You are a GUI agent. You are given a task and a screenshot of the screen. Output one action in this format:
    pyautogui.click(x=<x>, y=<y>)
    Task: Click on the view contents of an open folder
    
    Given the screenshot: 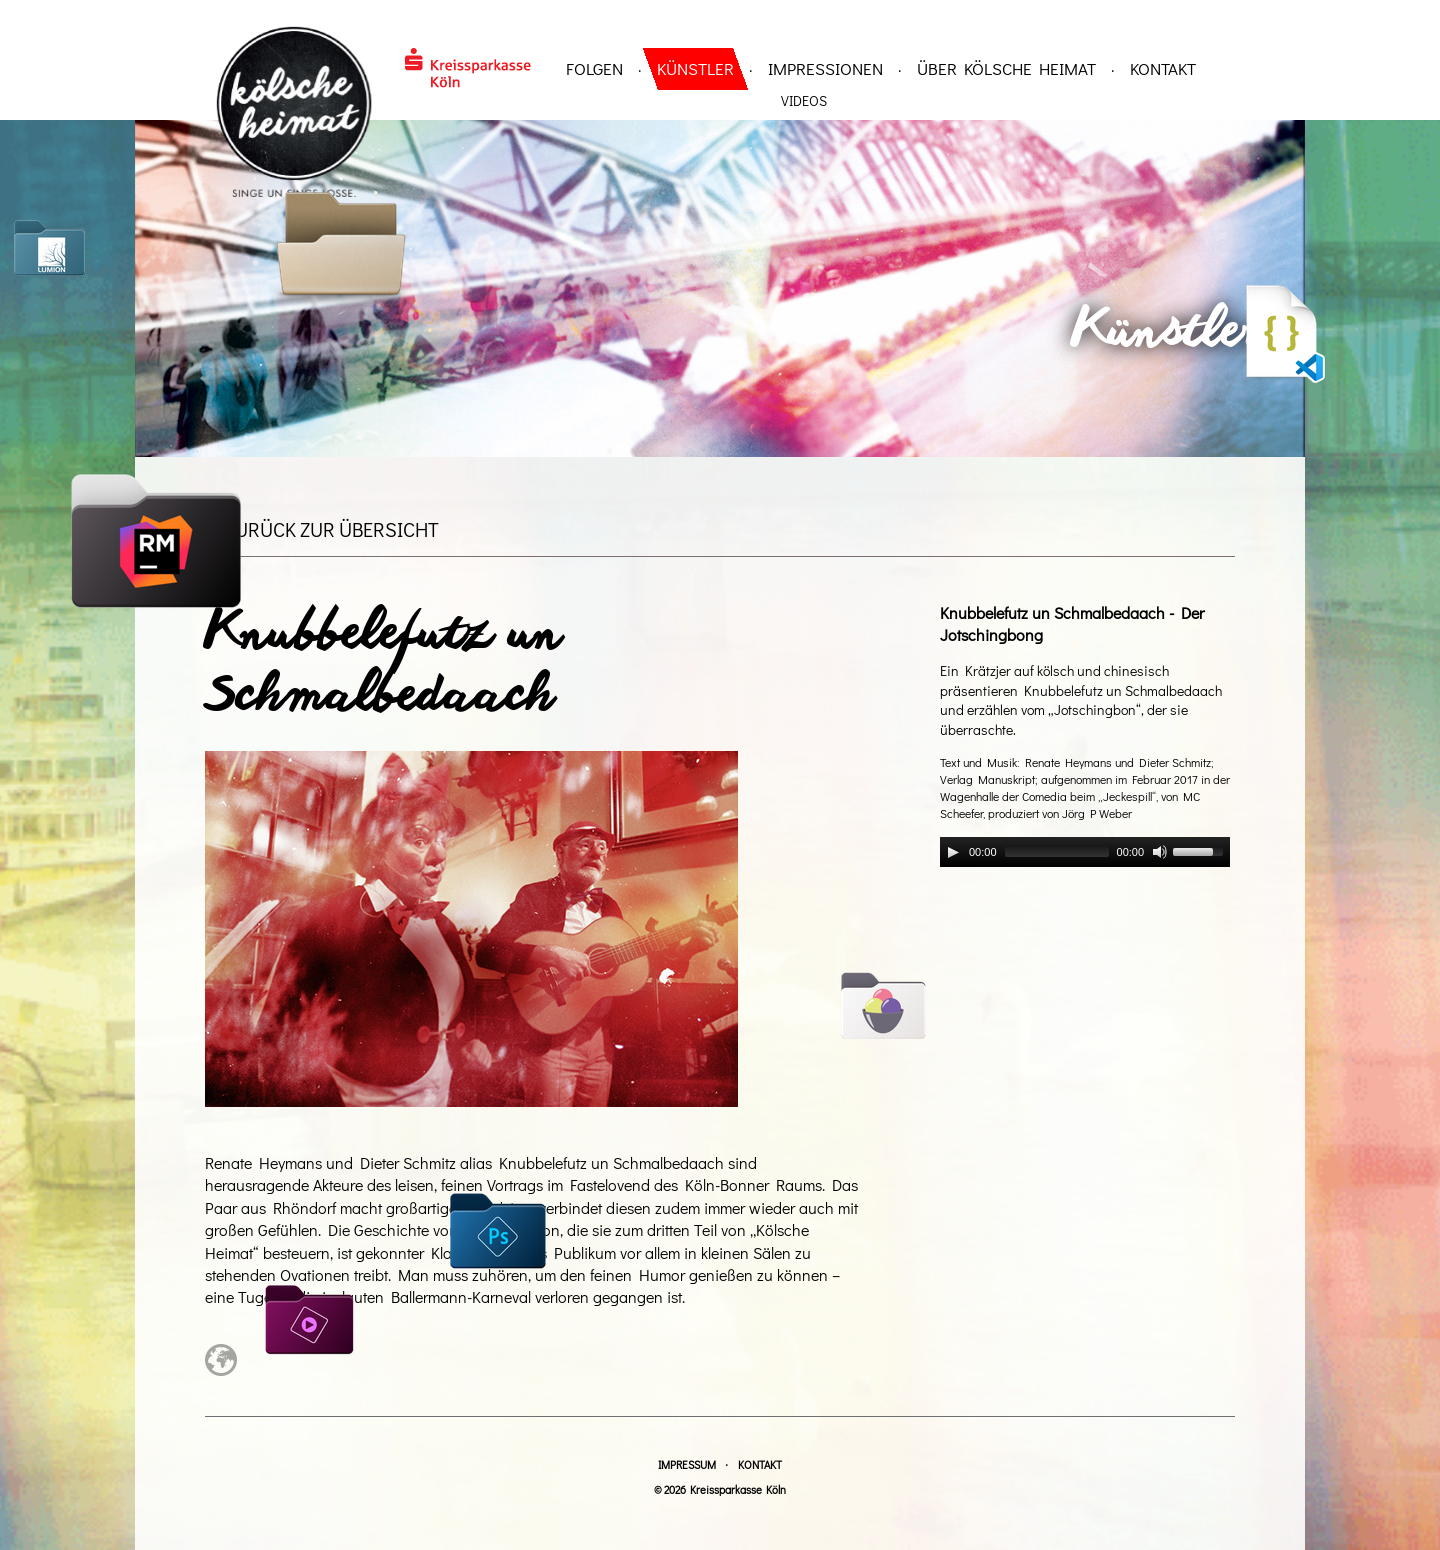 What is the action you would take?
    pyautogui.click(x=341, y=250)
    